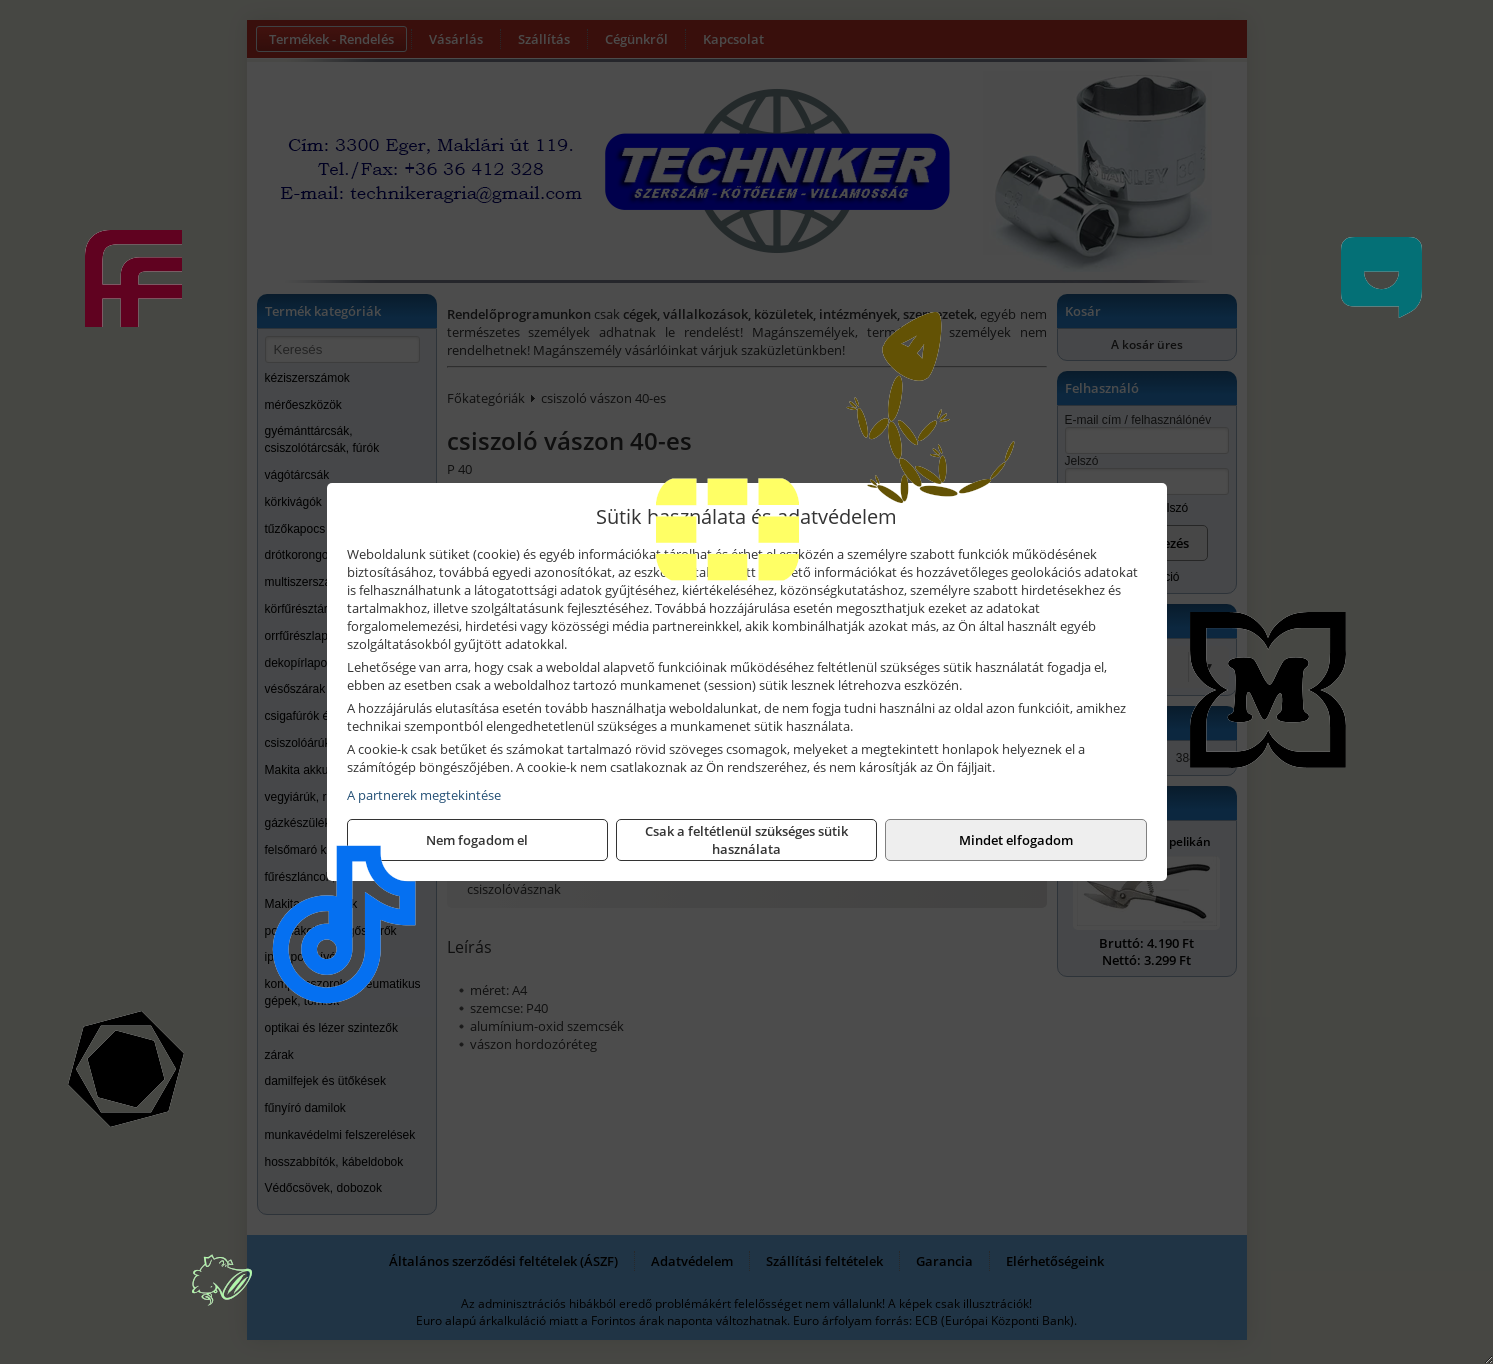 This screenshot has width=1493, height=1364. I want to click on open the Farfetch app, so click(133, 278).